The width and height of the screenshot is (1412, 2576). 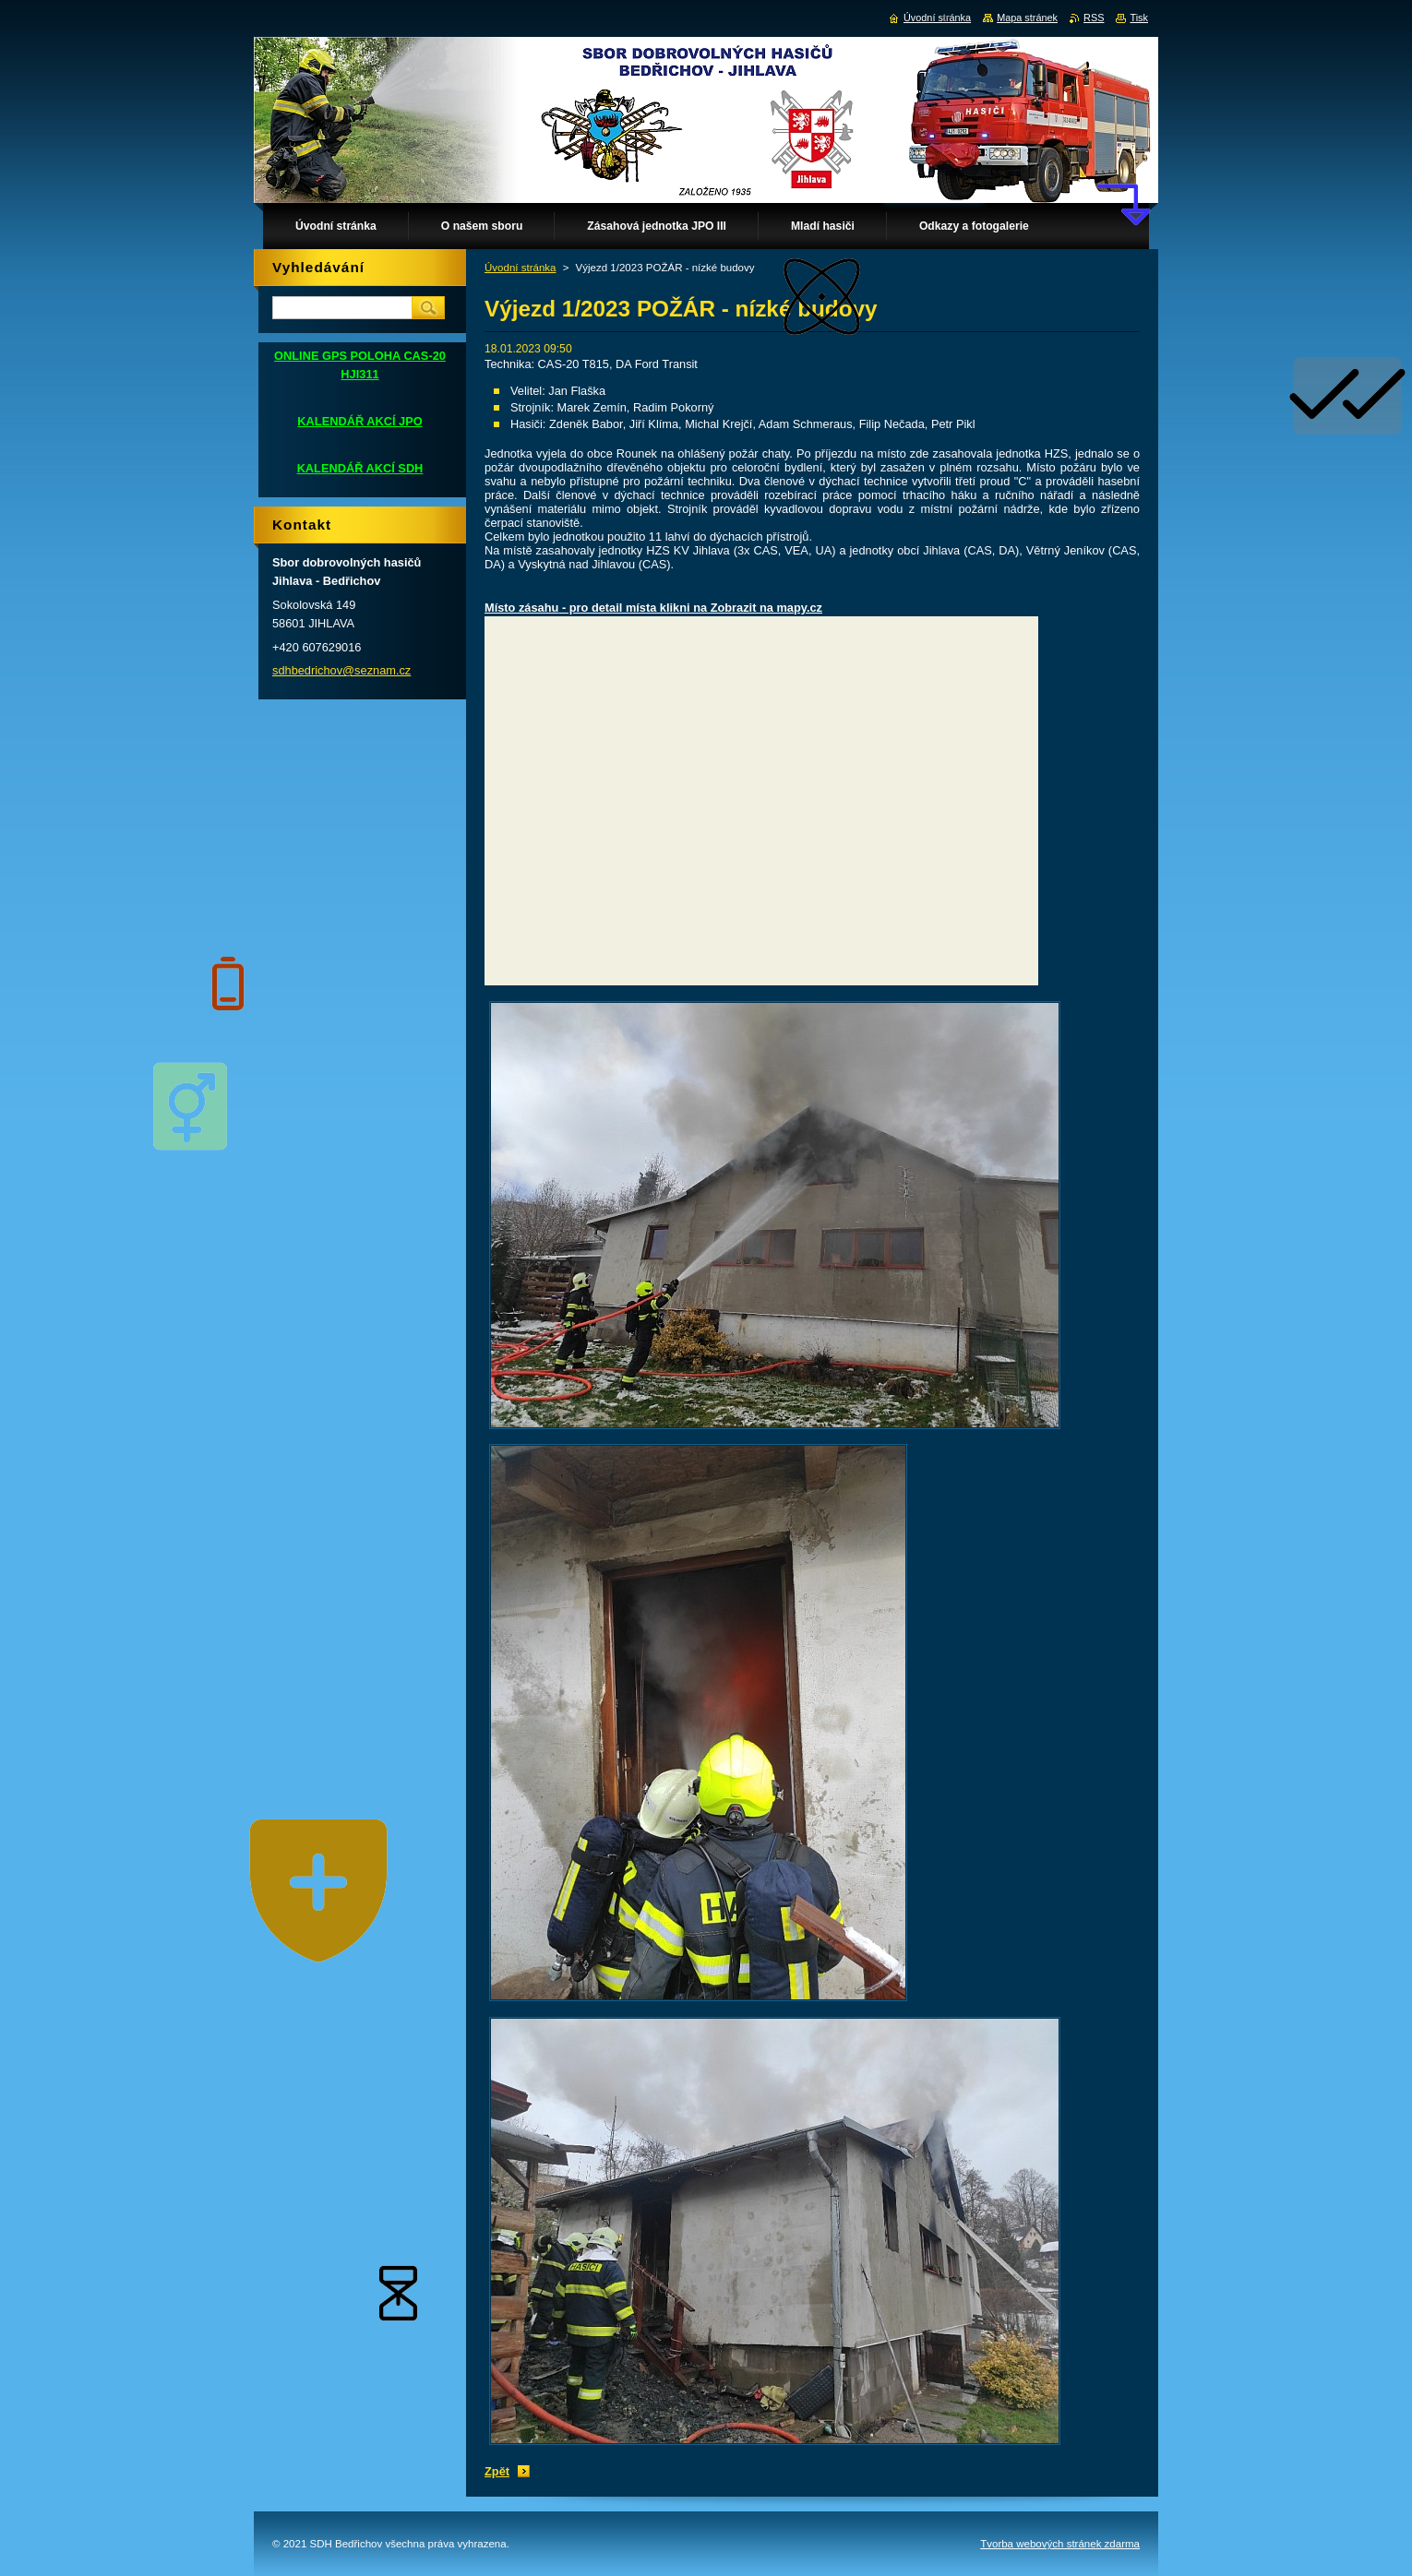 I want to click on indicates a process is in progress, so click(x=398, y=2293).